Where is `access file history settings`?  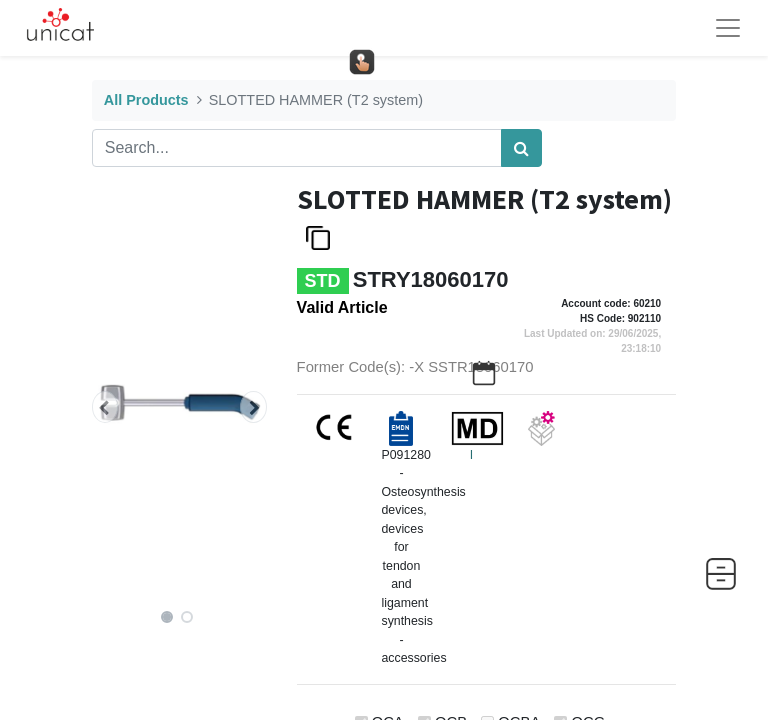
access file history settings is located at coordinates (721, 575).